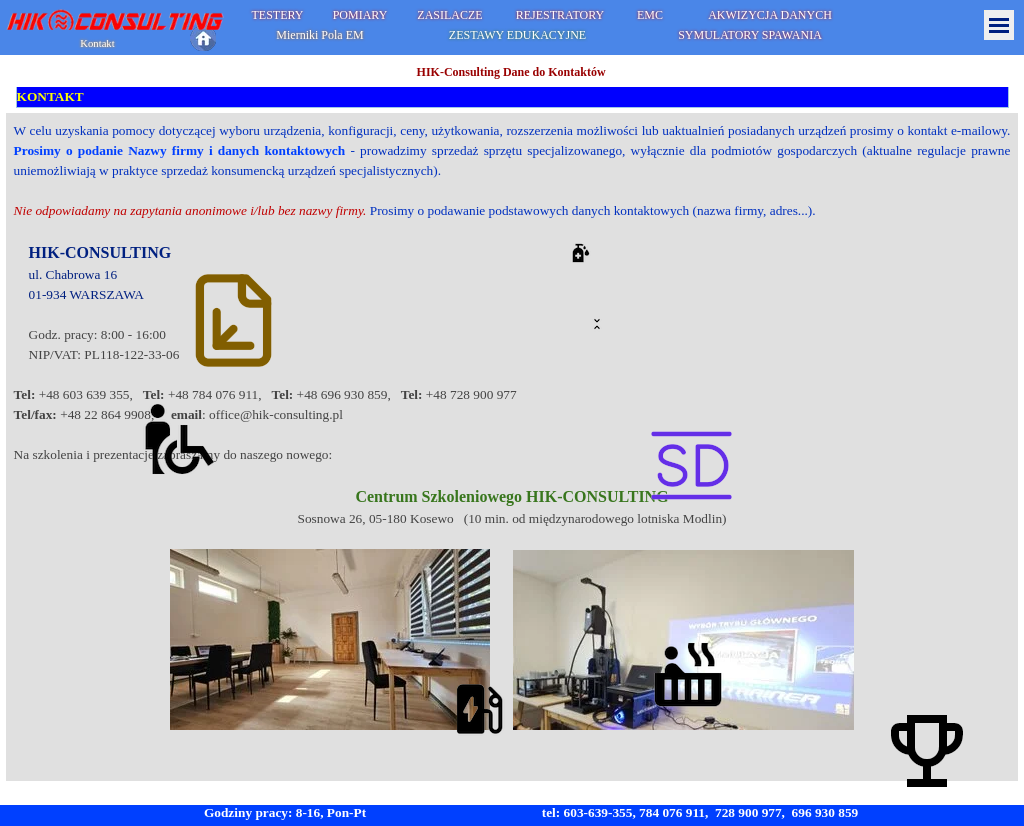 The image size is (1024, 826). What do you see at coordinates (580, 253) in the screenshot?
I see `access hand sanitizer station location` at bounding box center [580, 253].